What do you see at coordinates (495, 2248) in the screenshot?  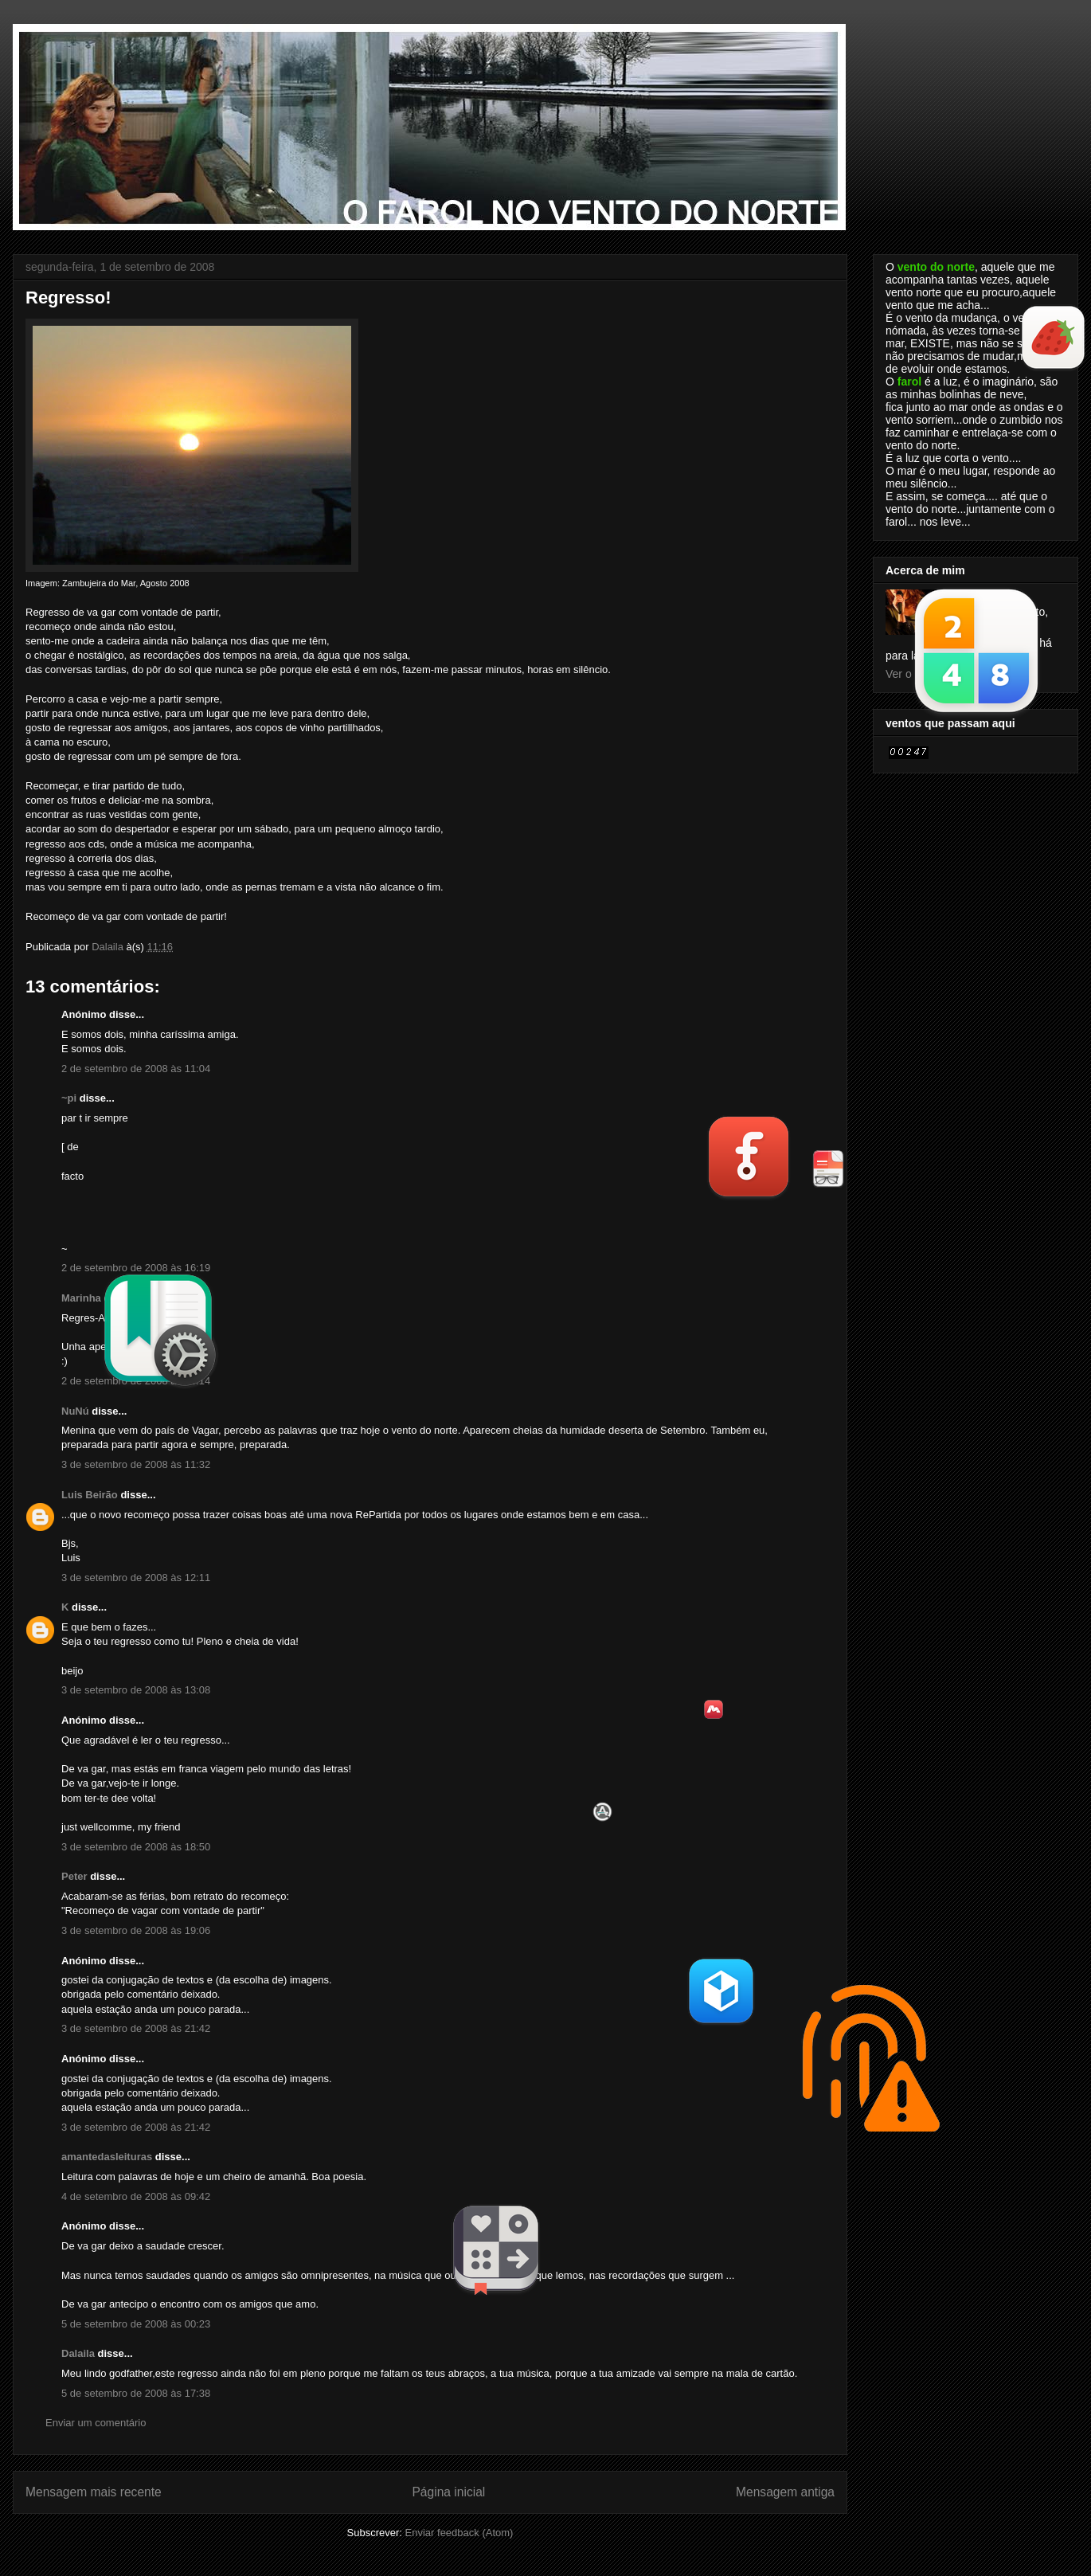 I see `open the icon library app` at bounding box center [495, 2248].